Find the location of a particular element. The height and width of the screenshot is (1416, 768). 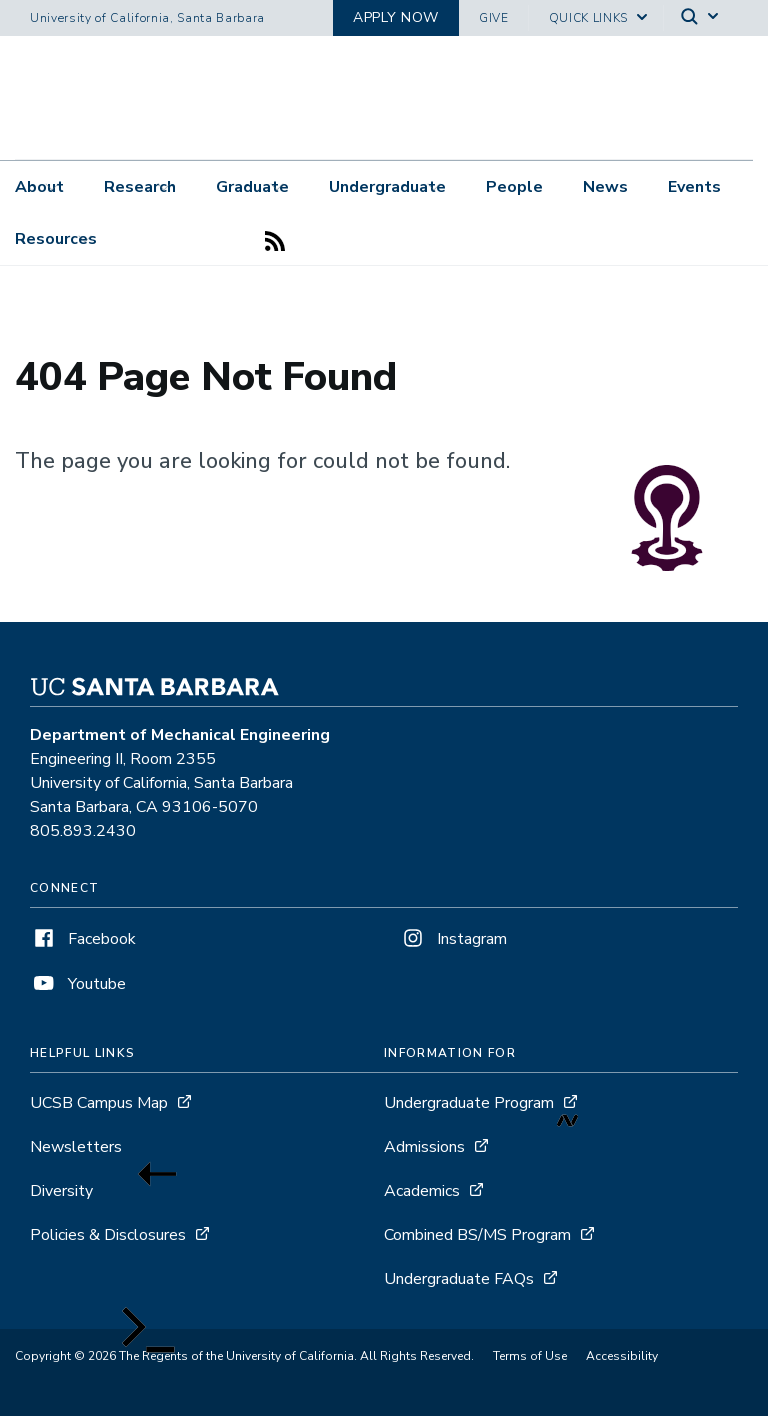

namecheap domain registrar logo is located at coordinates (567, 1120).